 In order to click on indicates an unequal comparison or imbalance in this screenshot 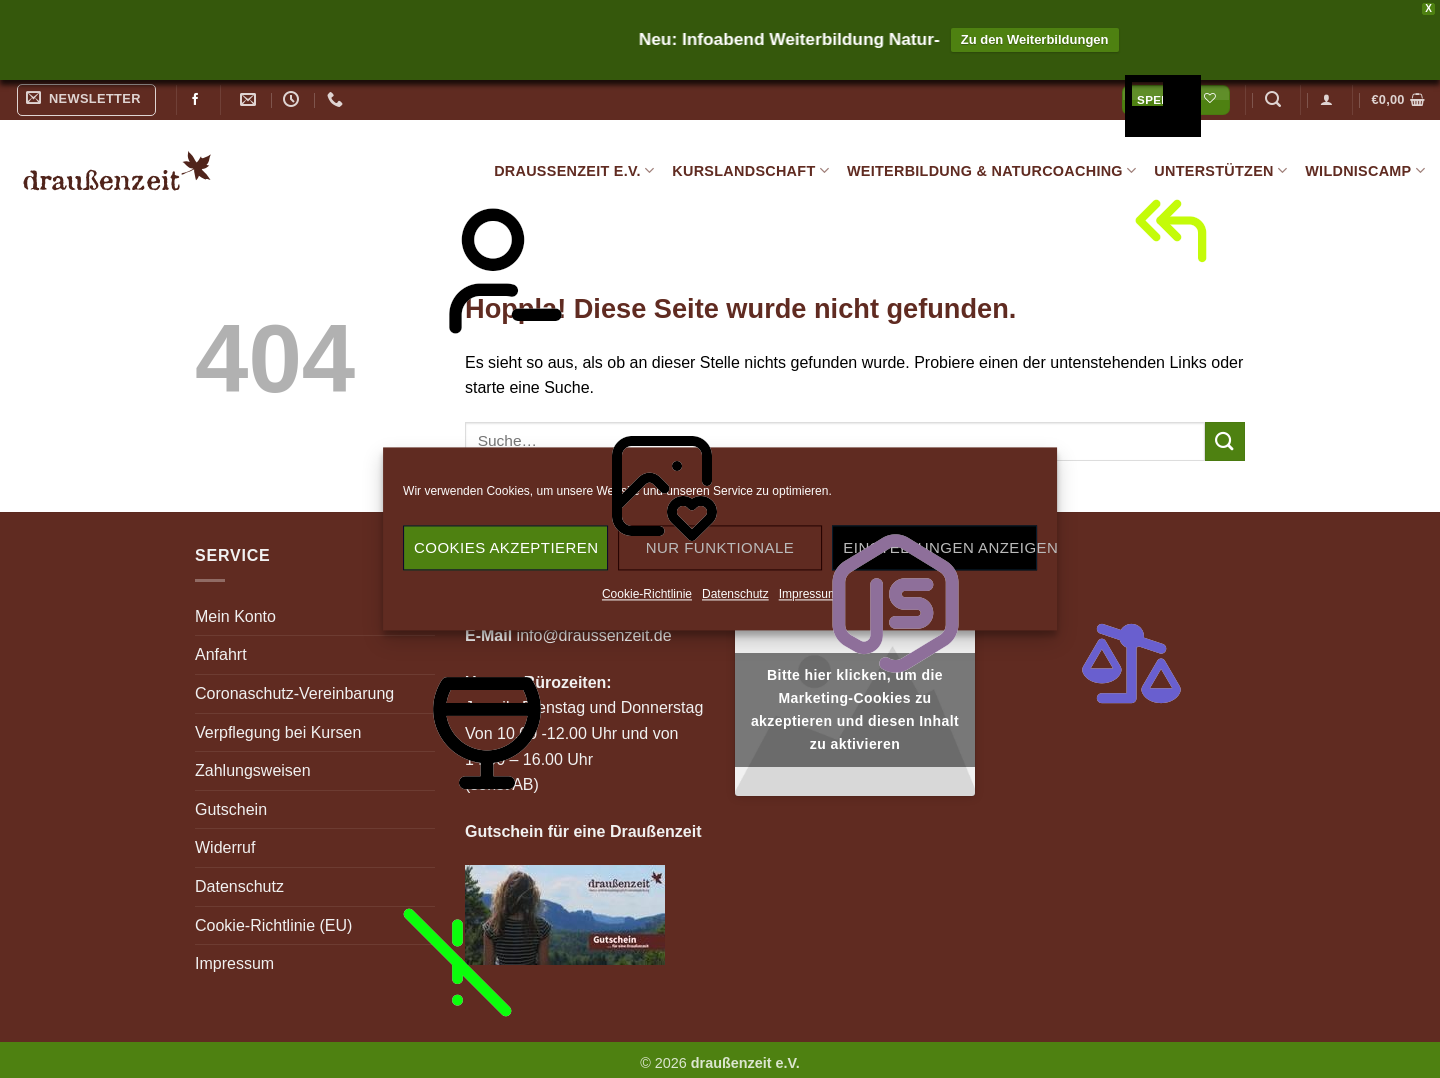, I will do `click(1131, 663)`.